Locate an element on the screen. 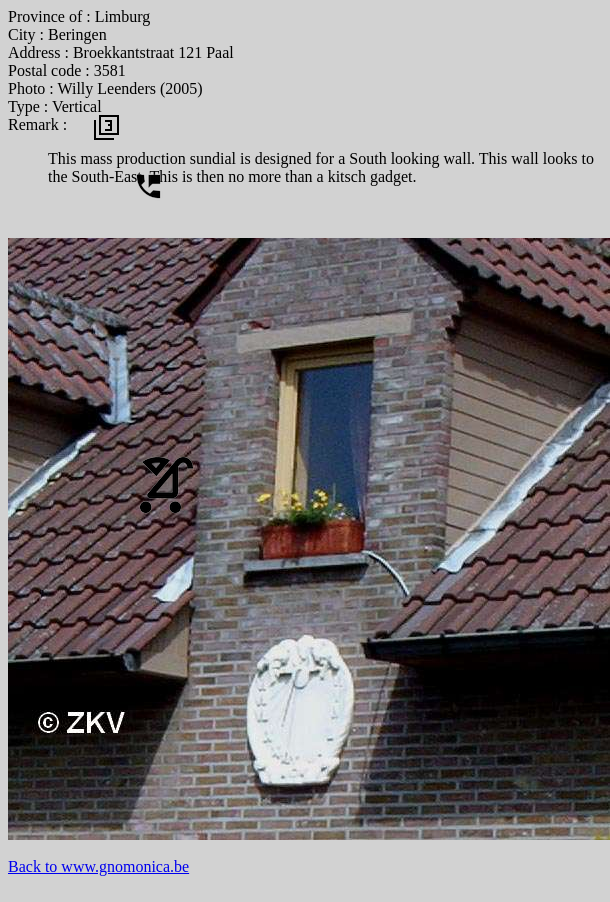 Image resolution: width=610 pixels, height=902 pixels. apply filter preset 3 is located at coordinates (106, 127).